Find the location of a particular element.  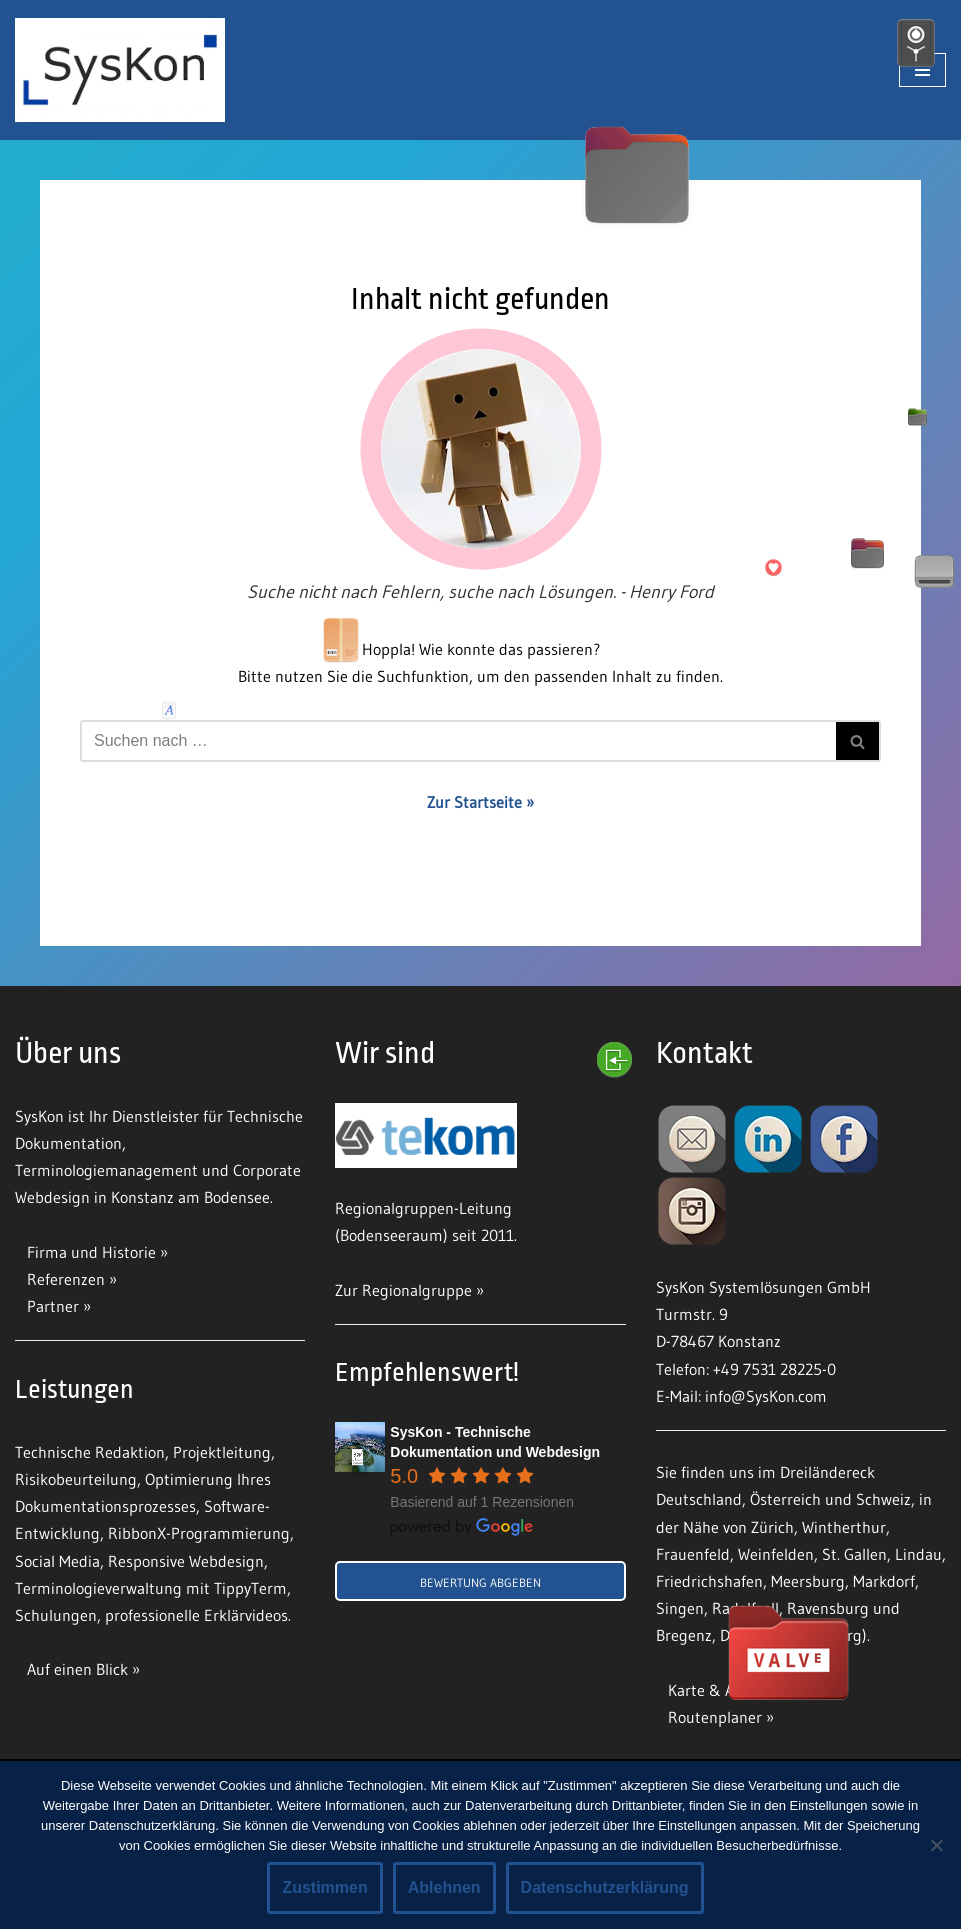

open folder containing files is located at coordinates (917, 416).